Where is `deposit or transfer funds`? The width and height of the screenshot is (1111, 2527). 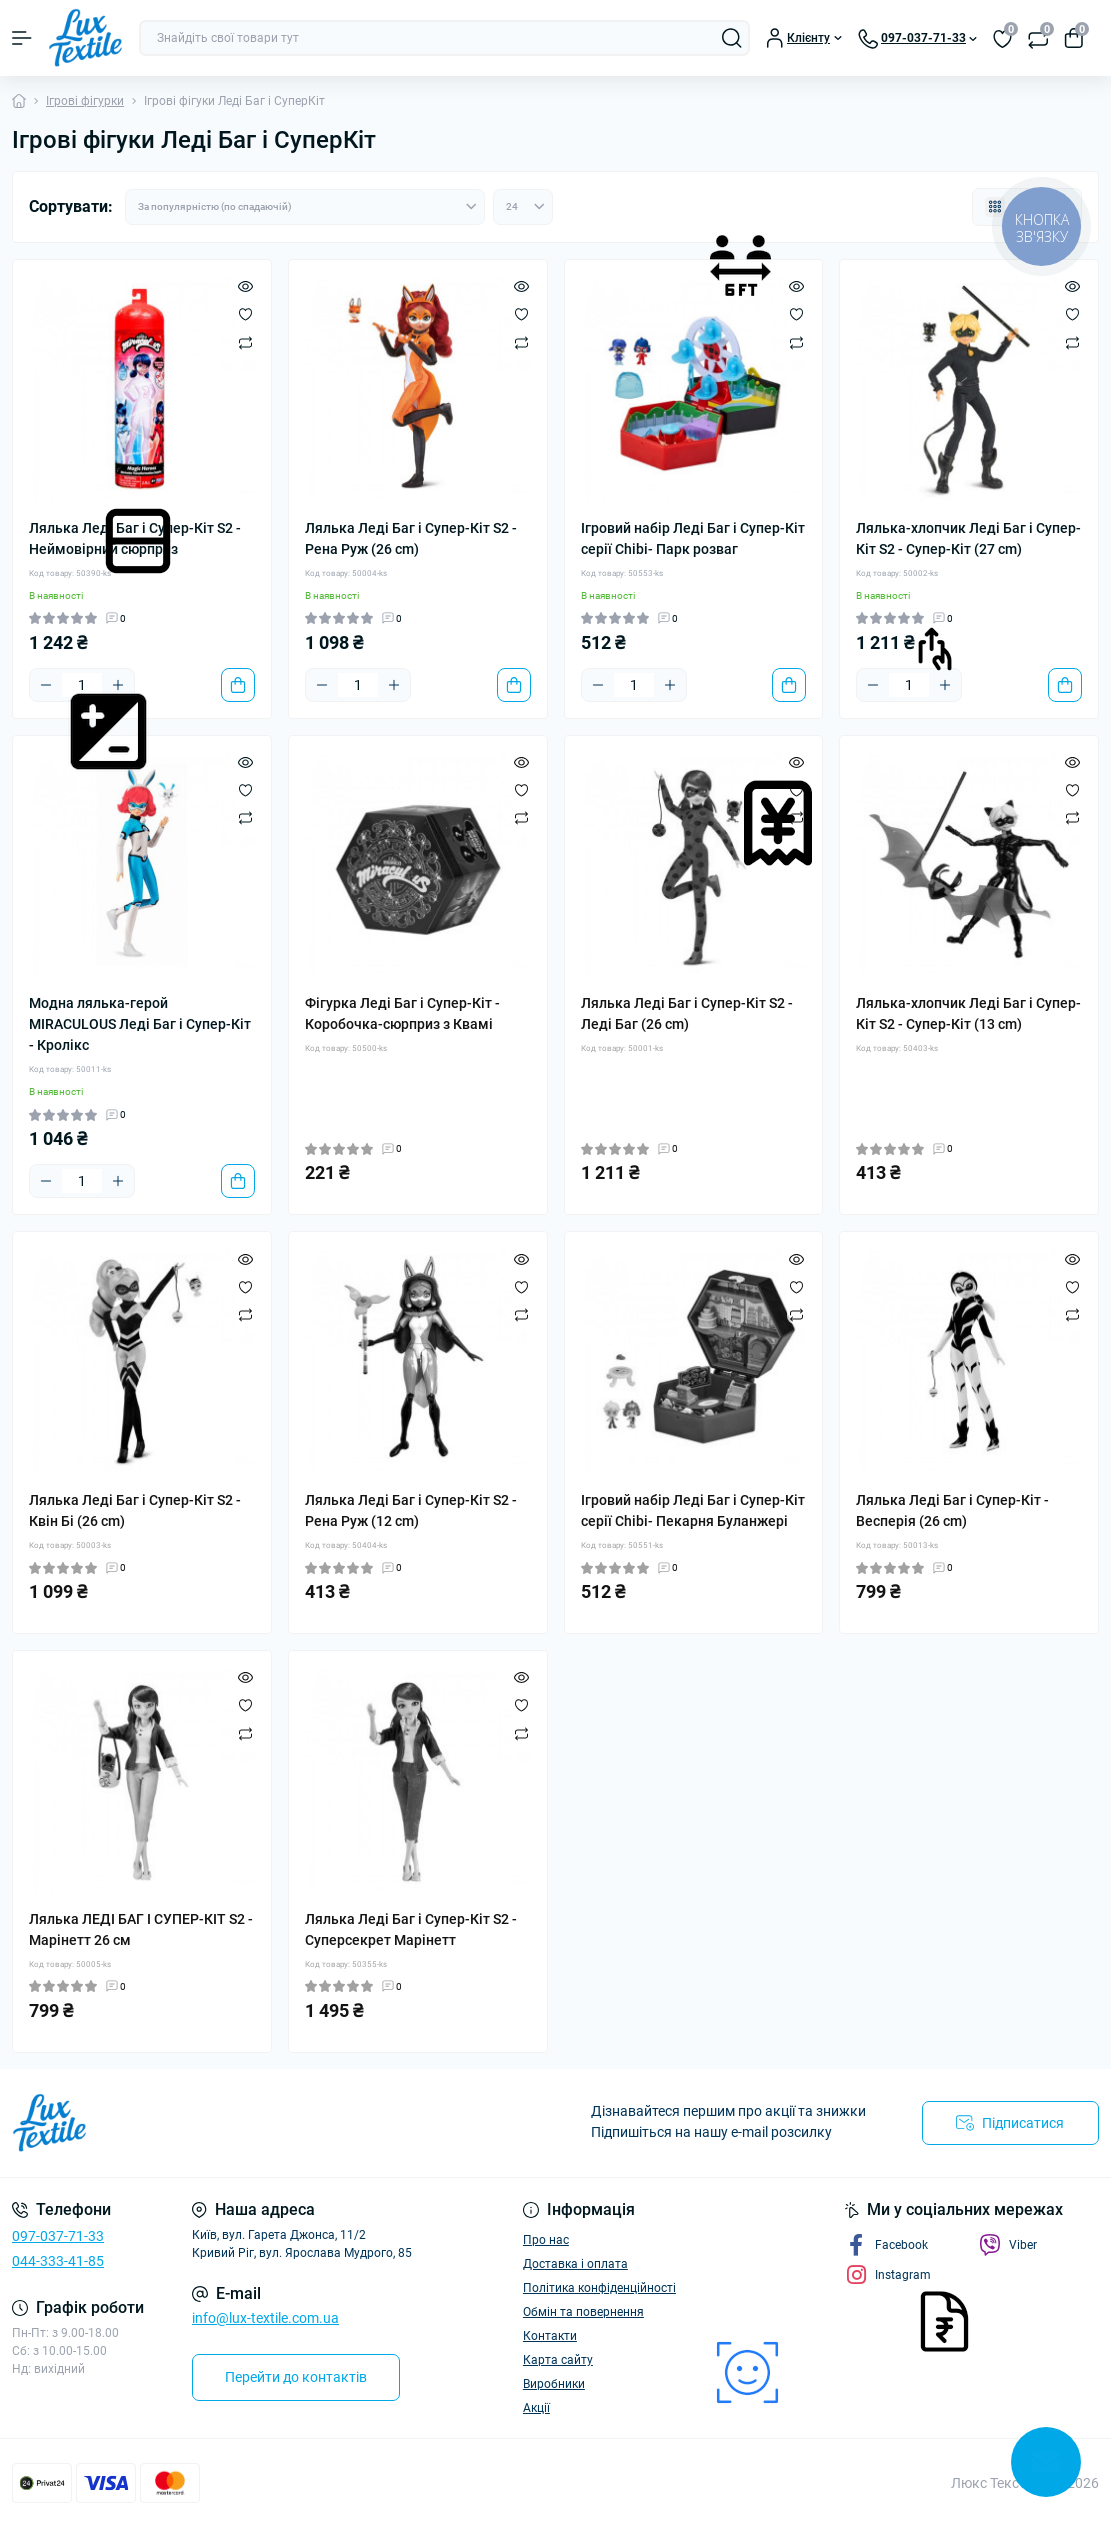
deposit or transfer funds is located at coordinates (933, 649).